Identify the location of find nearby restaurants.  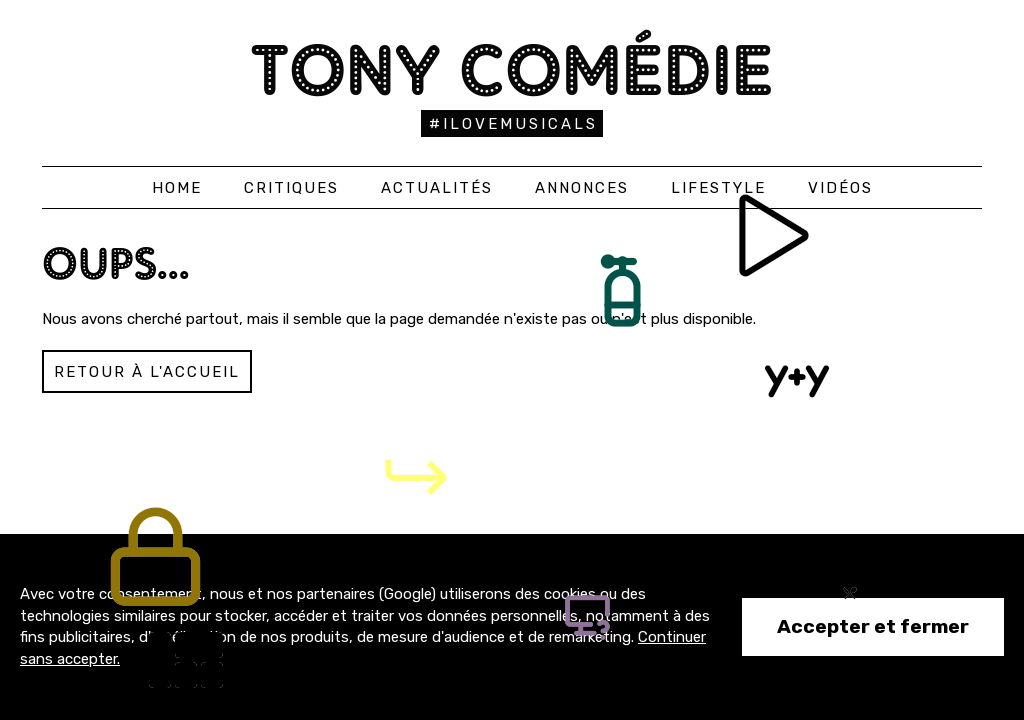
(850, 593).